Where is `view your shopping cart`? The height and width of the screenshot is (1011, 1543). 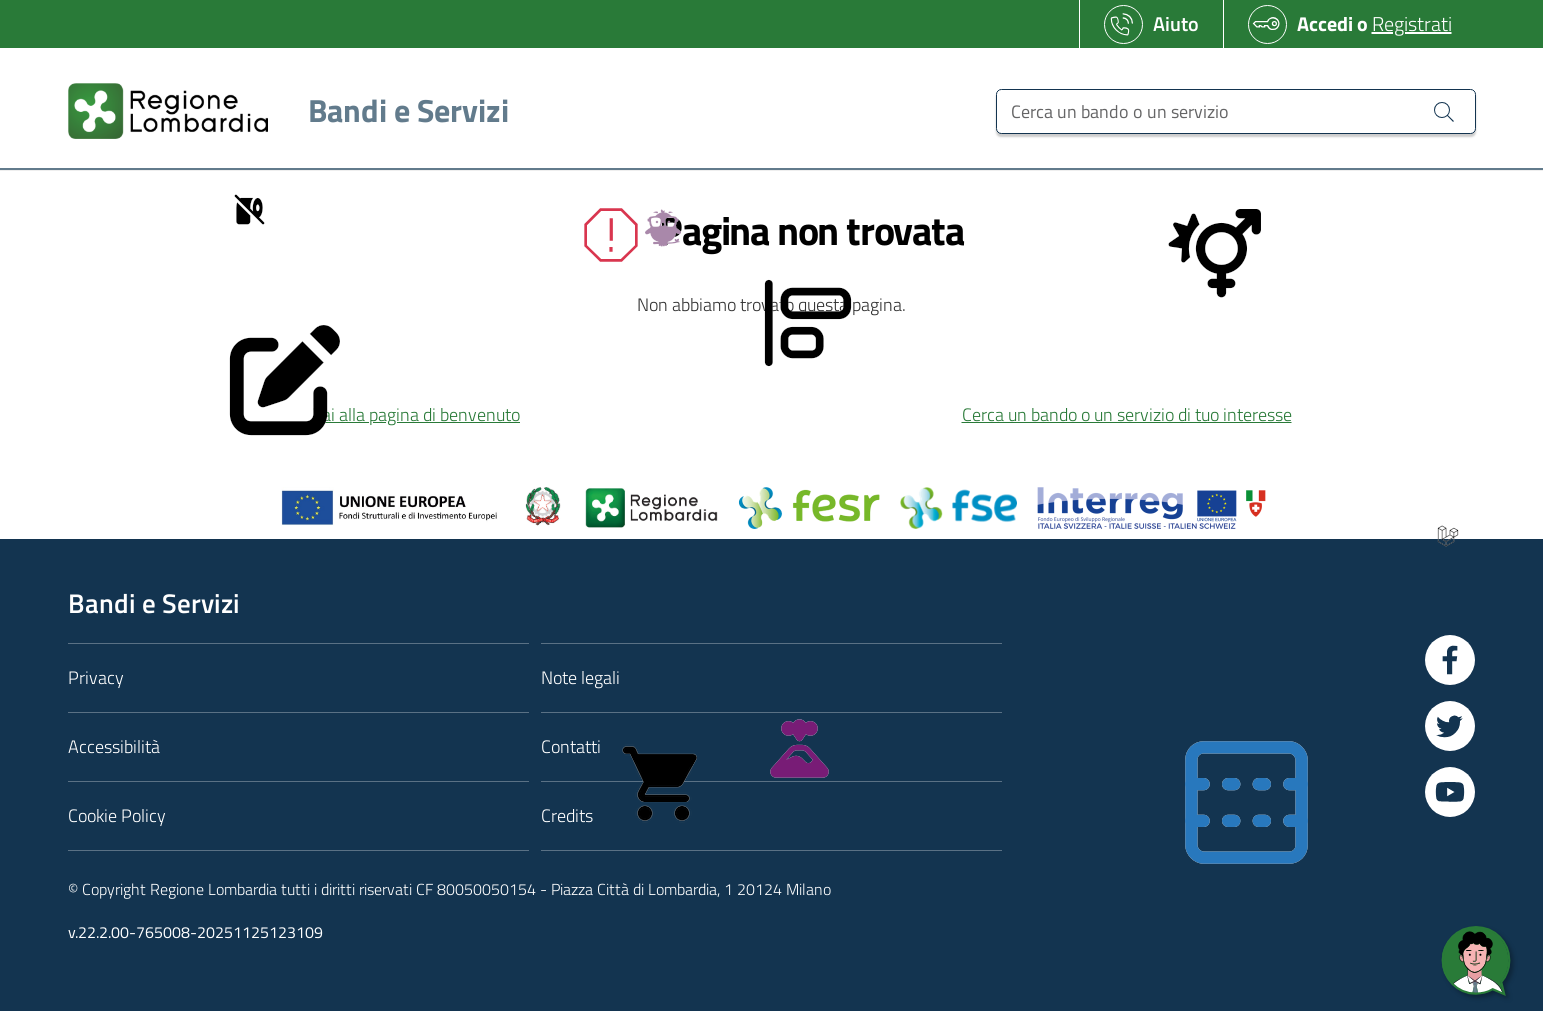 view your shopping cart is located at coordinates (663, 783).